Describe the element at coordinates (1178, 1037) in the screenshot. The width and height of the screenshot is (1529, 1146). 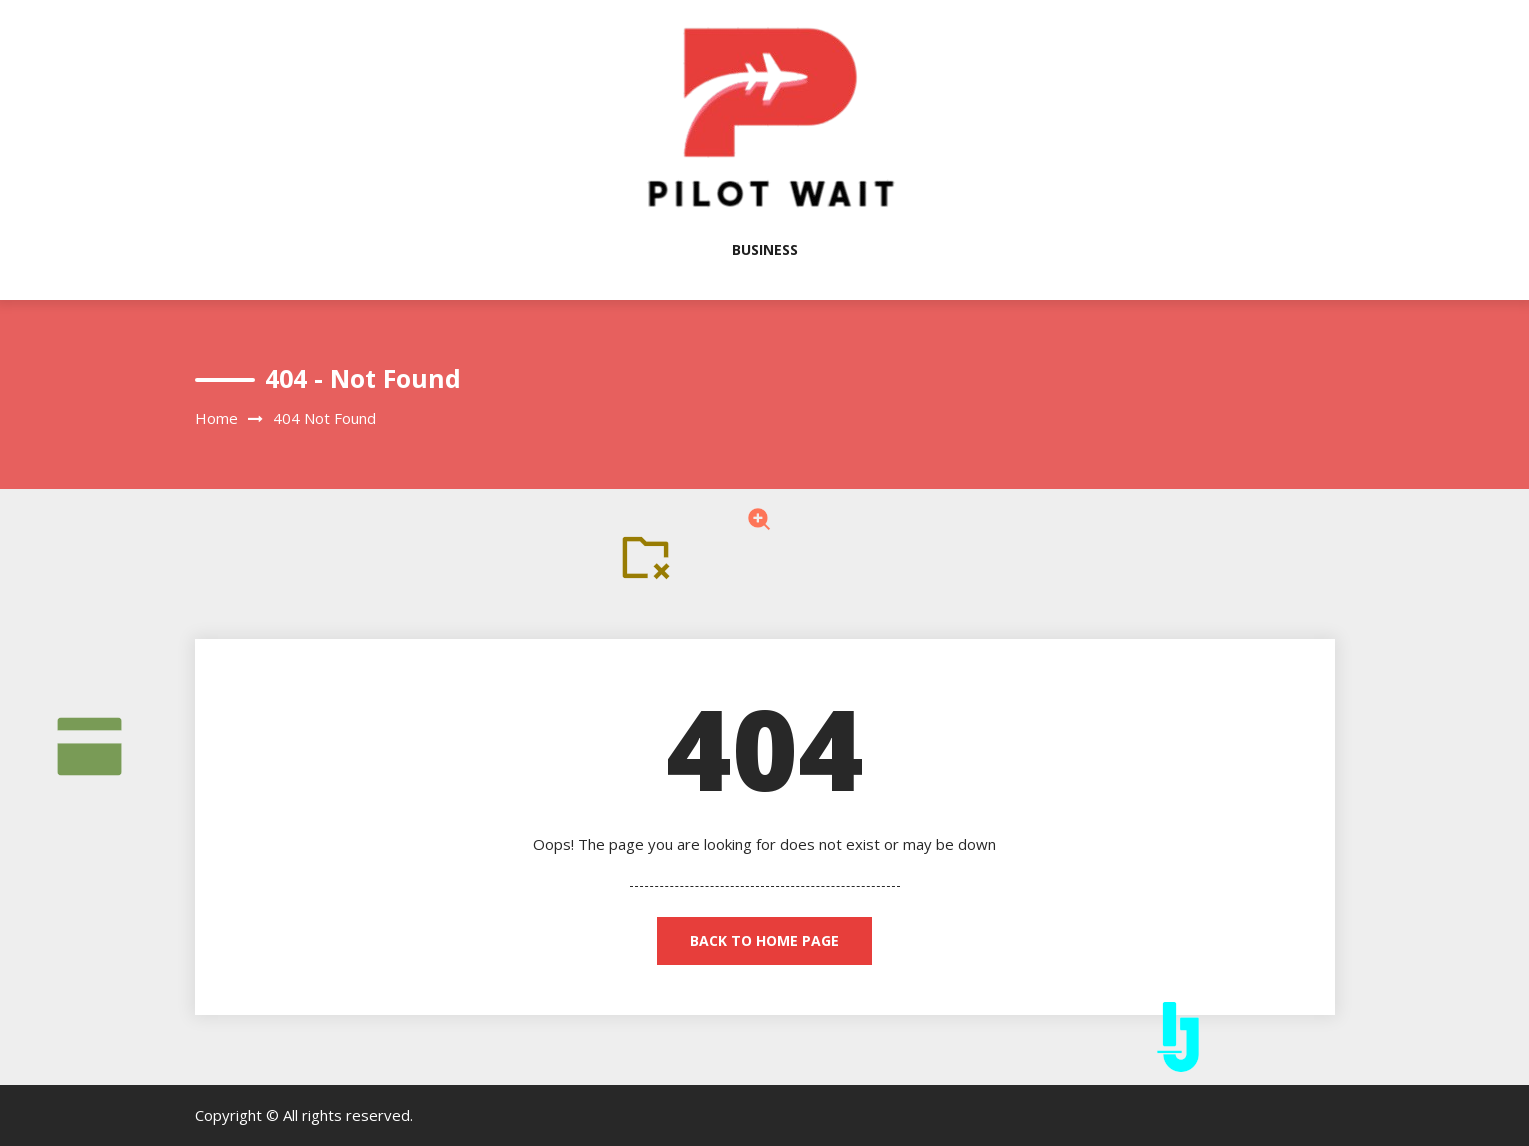
I see `open ImageJ image processing application` at that location.